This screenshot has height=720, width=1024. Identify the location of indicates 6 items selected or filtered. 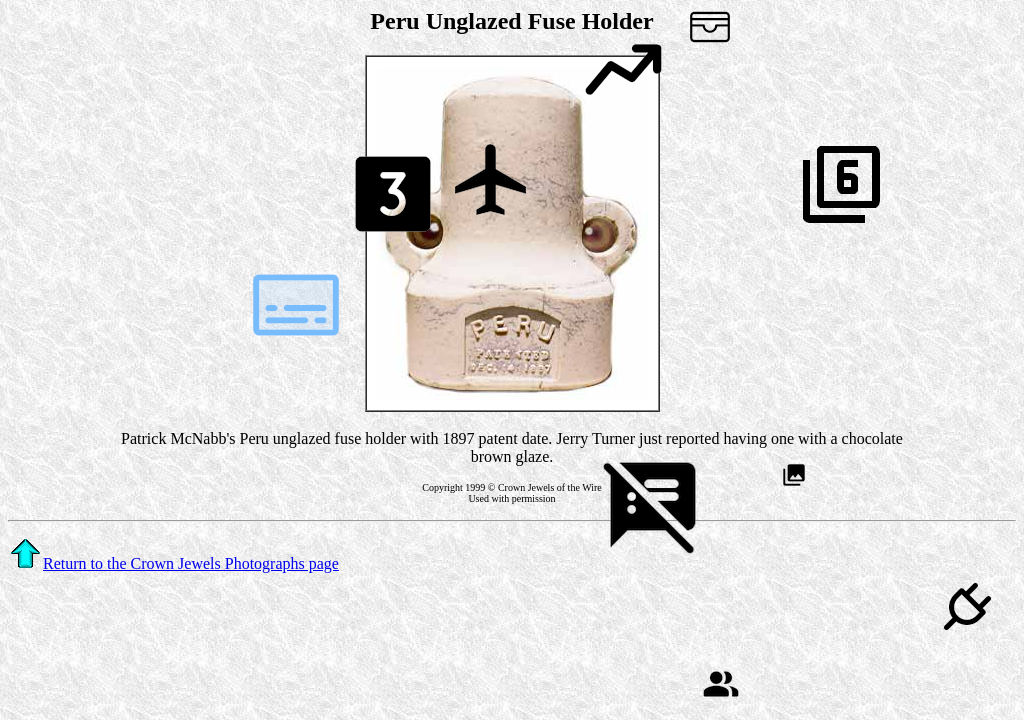
(841, 184).